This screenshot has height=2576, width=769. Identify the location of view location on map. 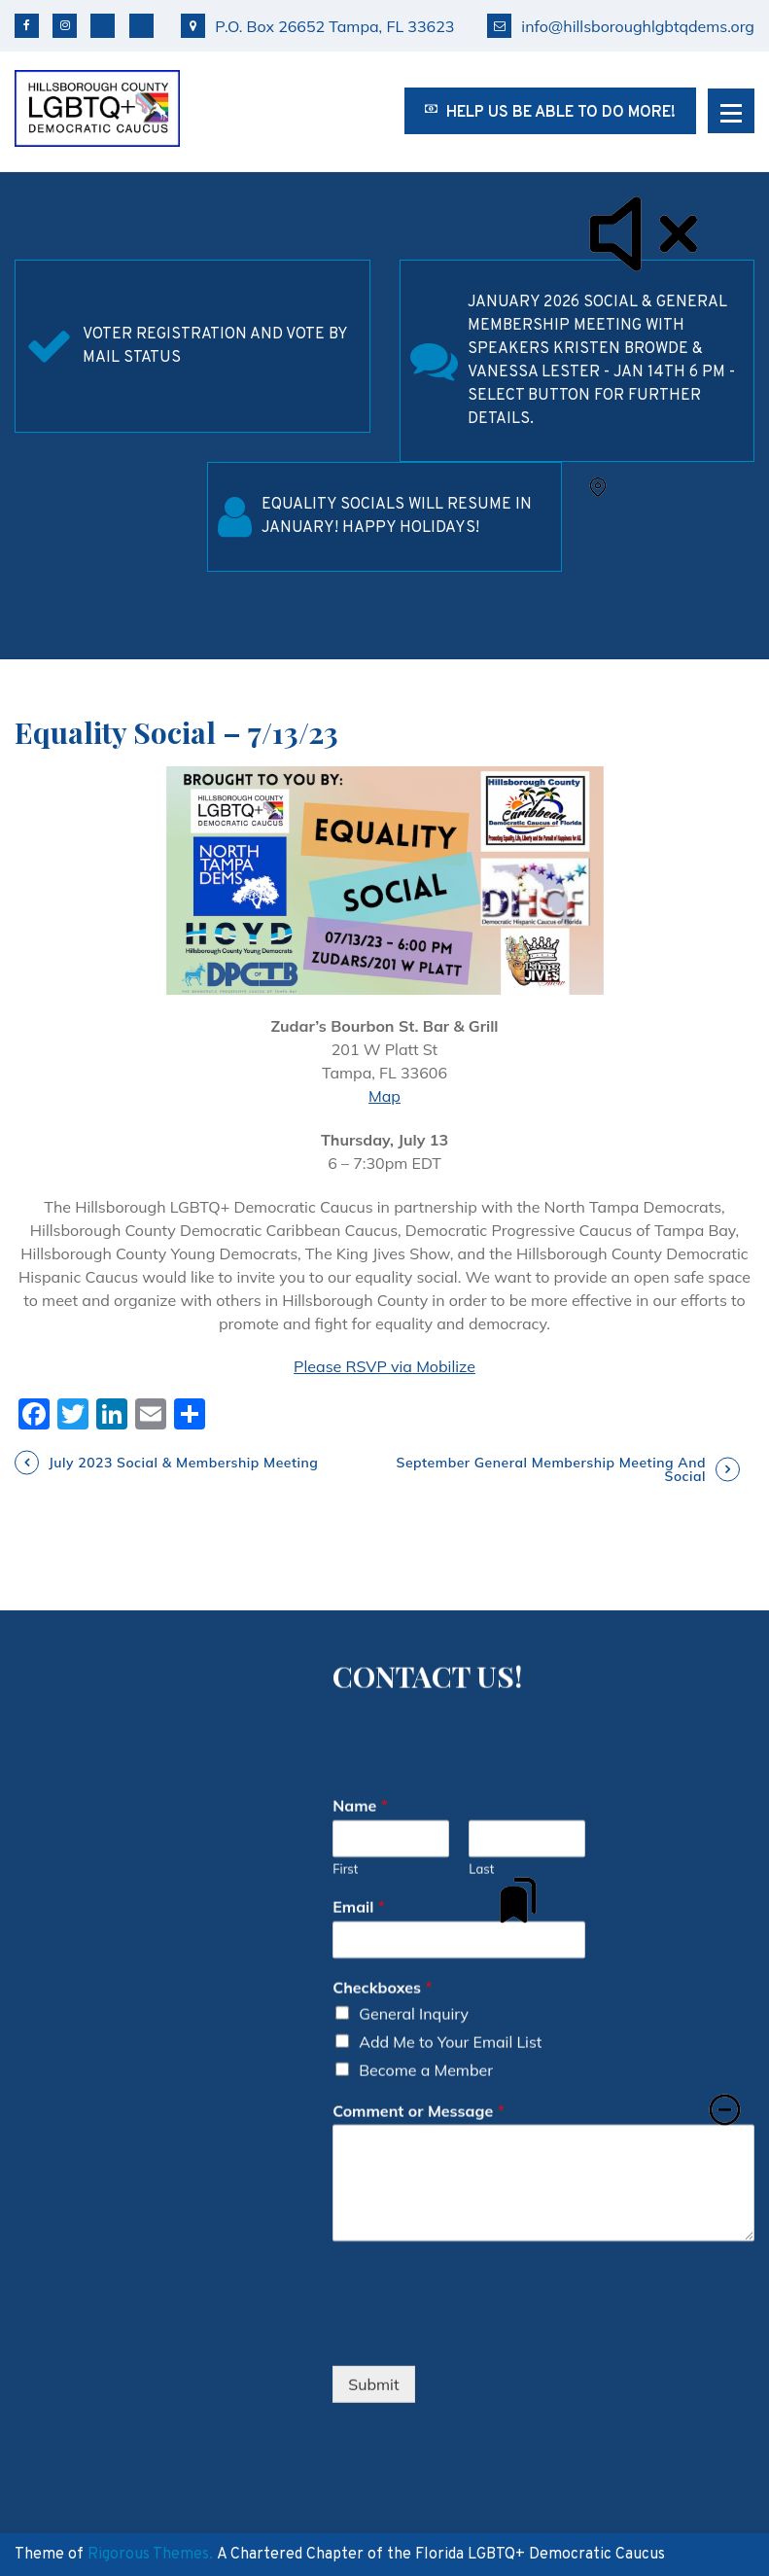
(598, 487).